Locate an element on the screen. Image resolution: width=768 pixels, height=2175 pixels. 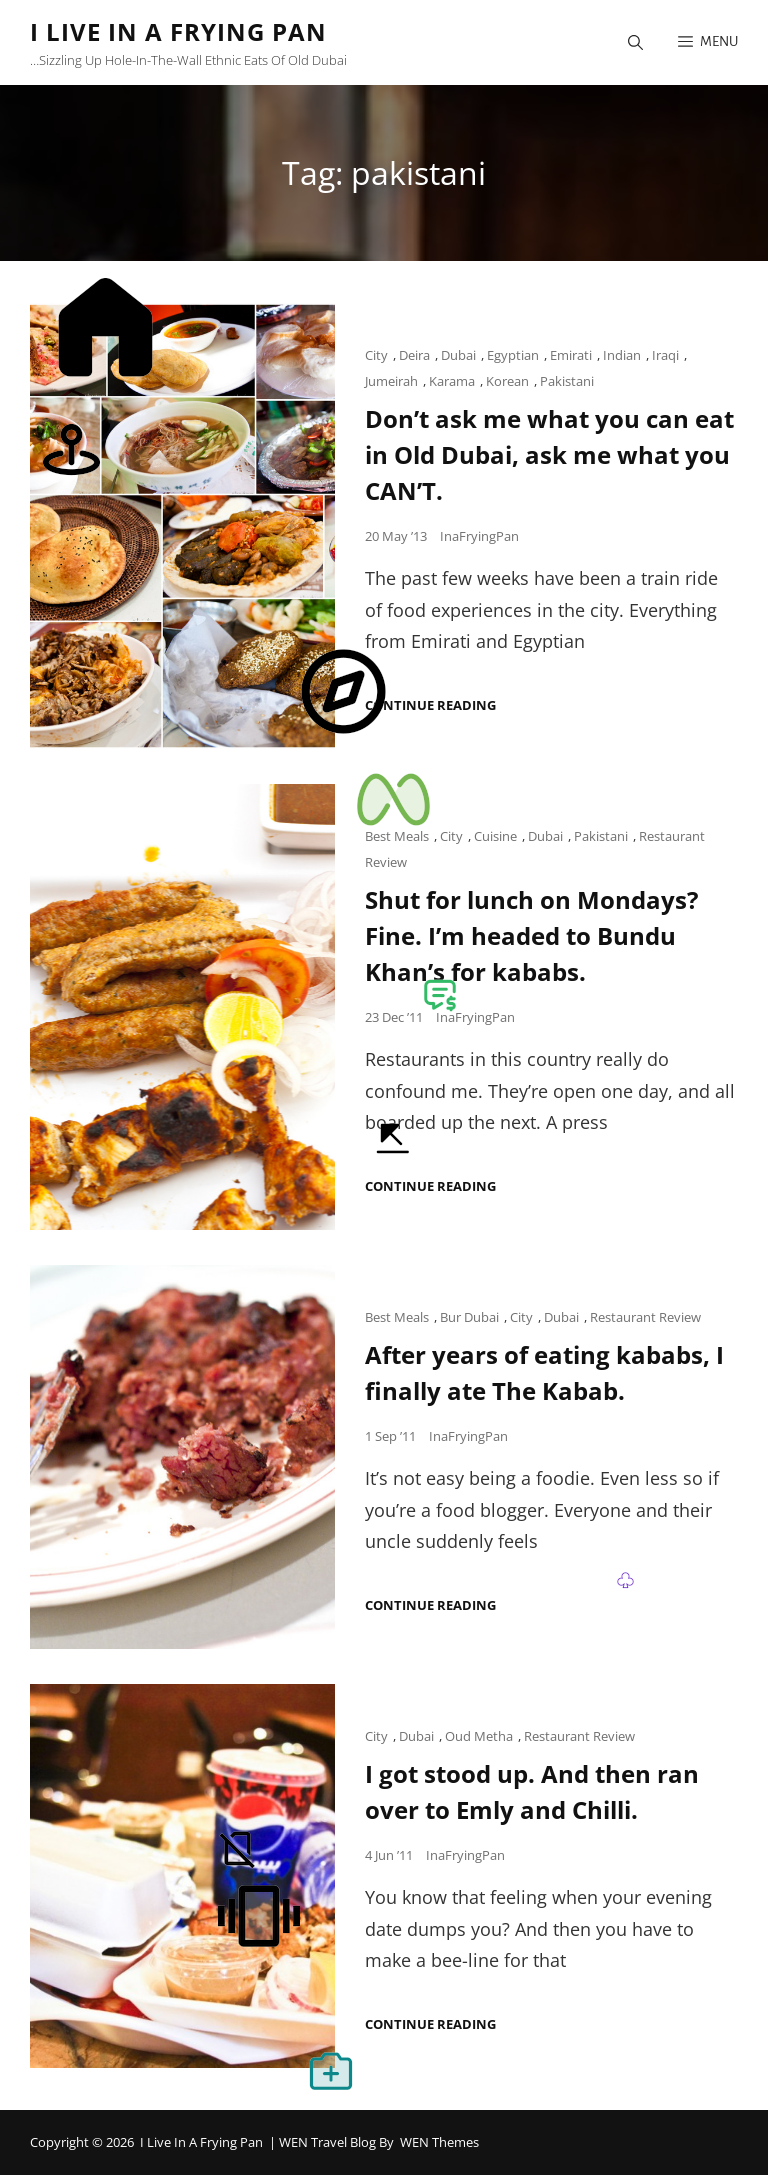
navigate to the top-left or beginning of content is located at coordinates (391, 1138).